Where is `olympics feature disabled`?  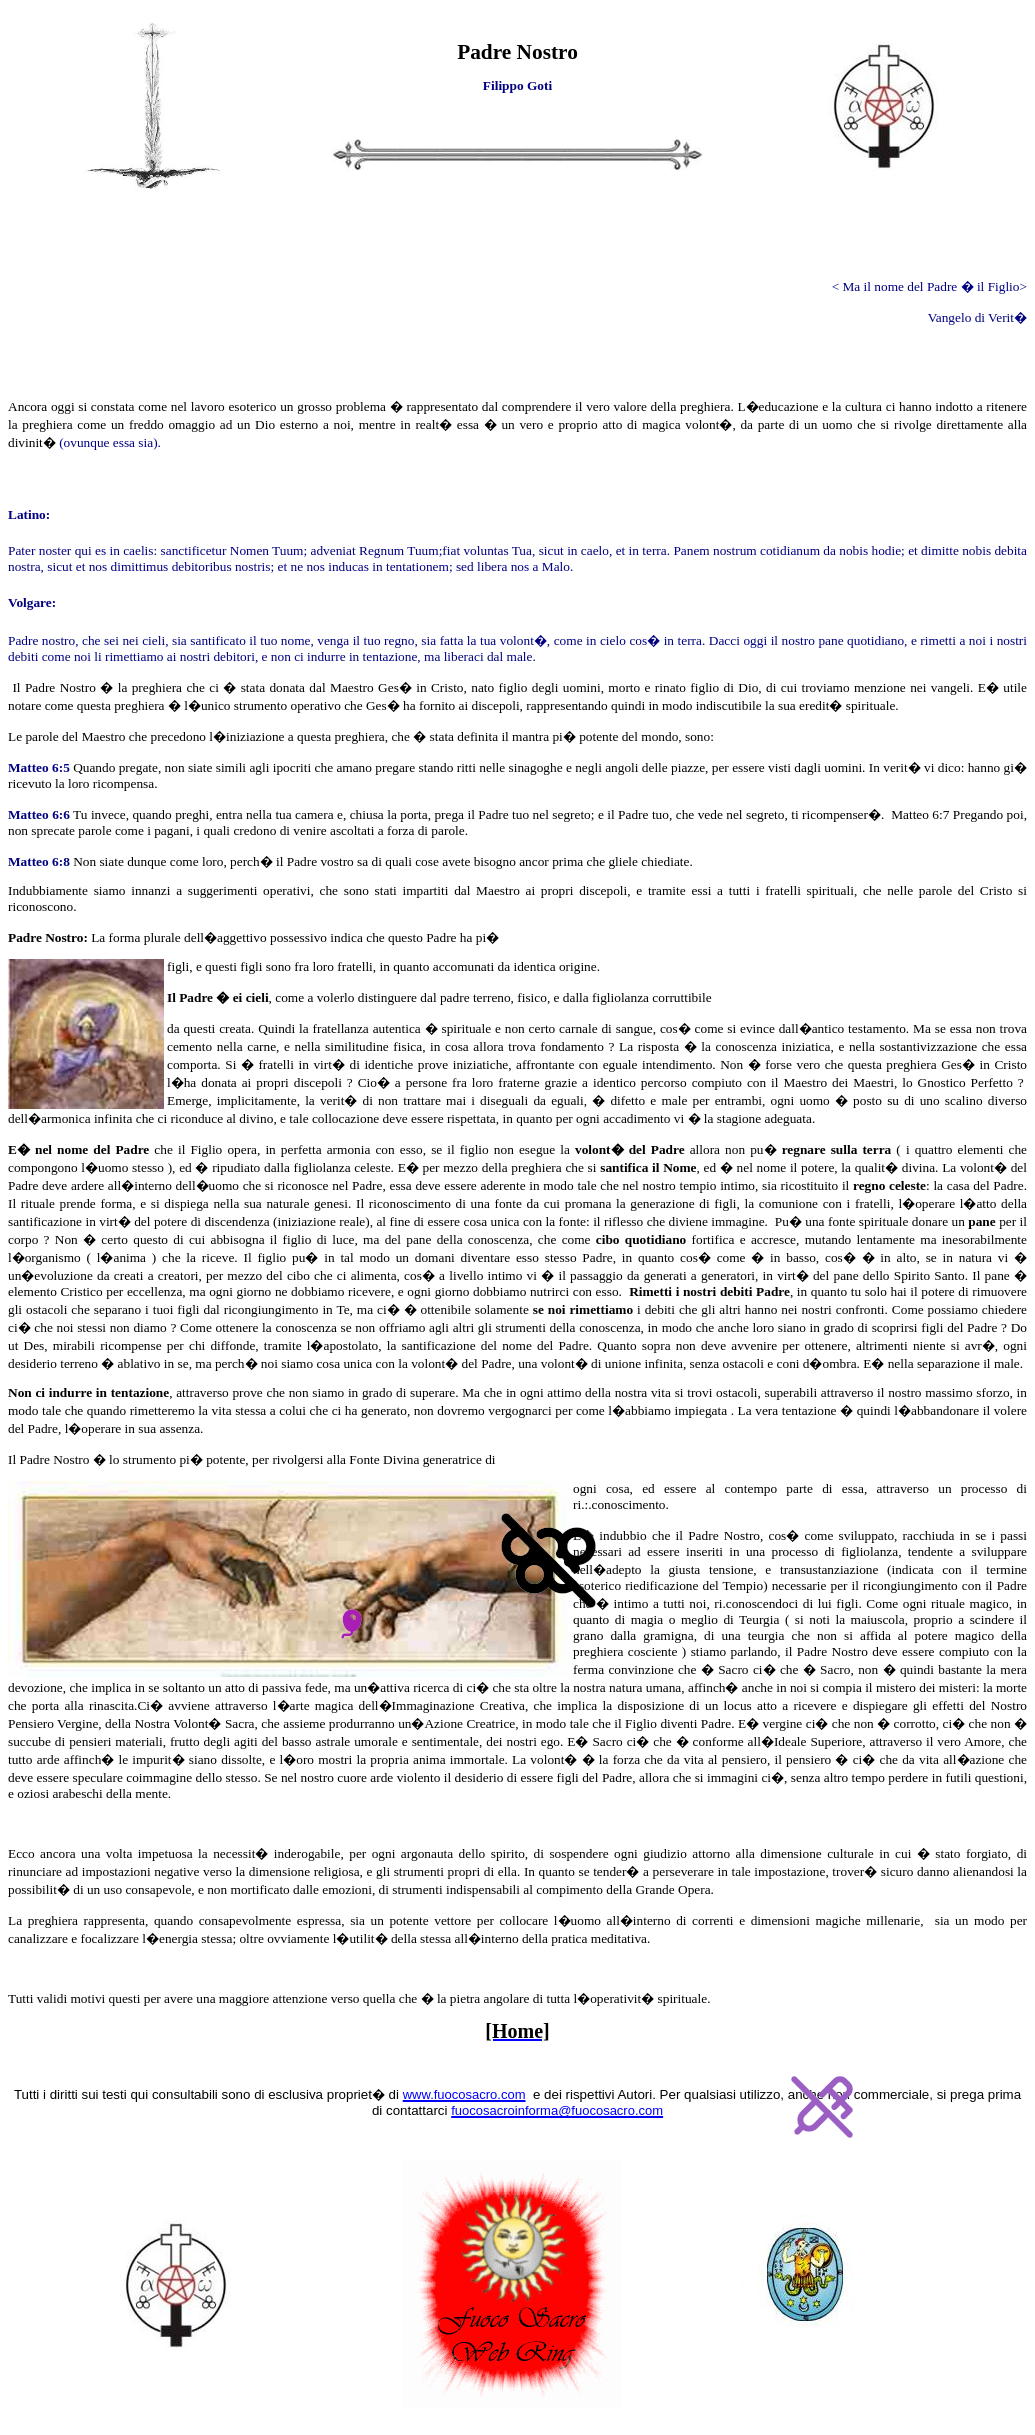
olympics feature disabled is located at coordinates (548, 1560).